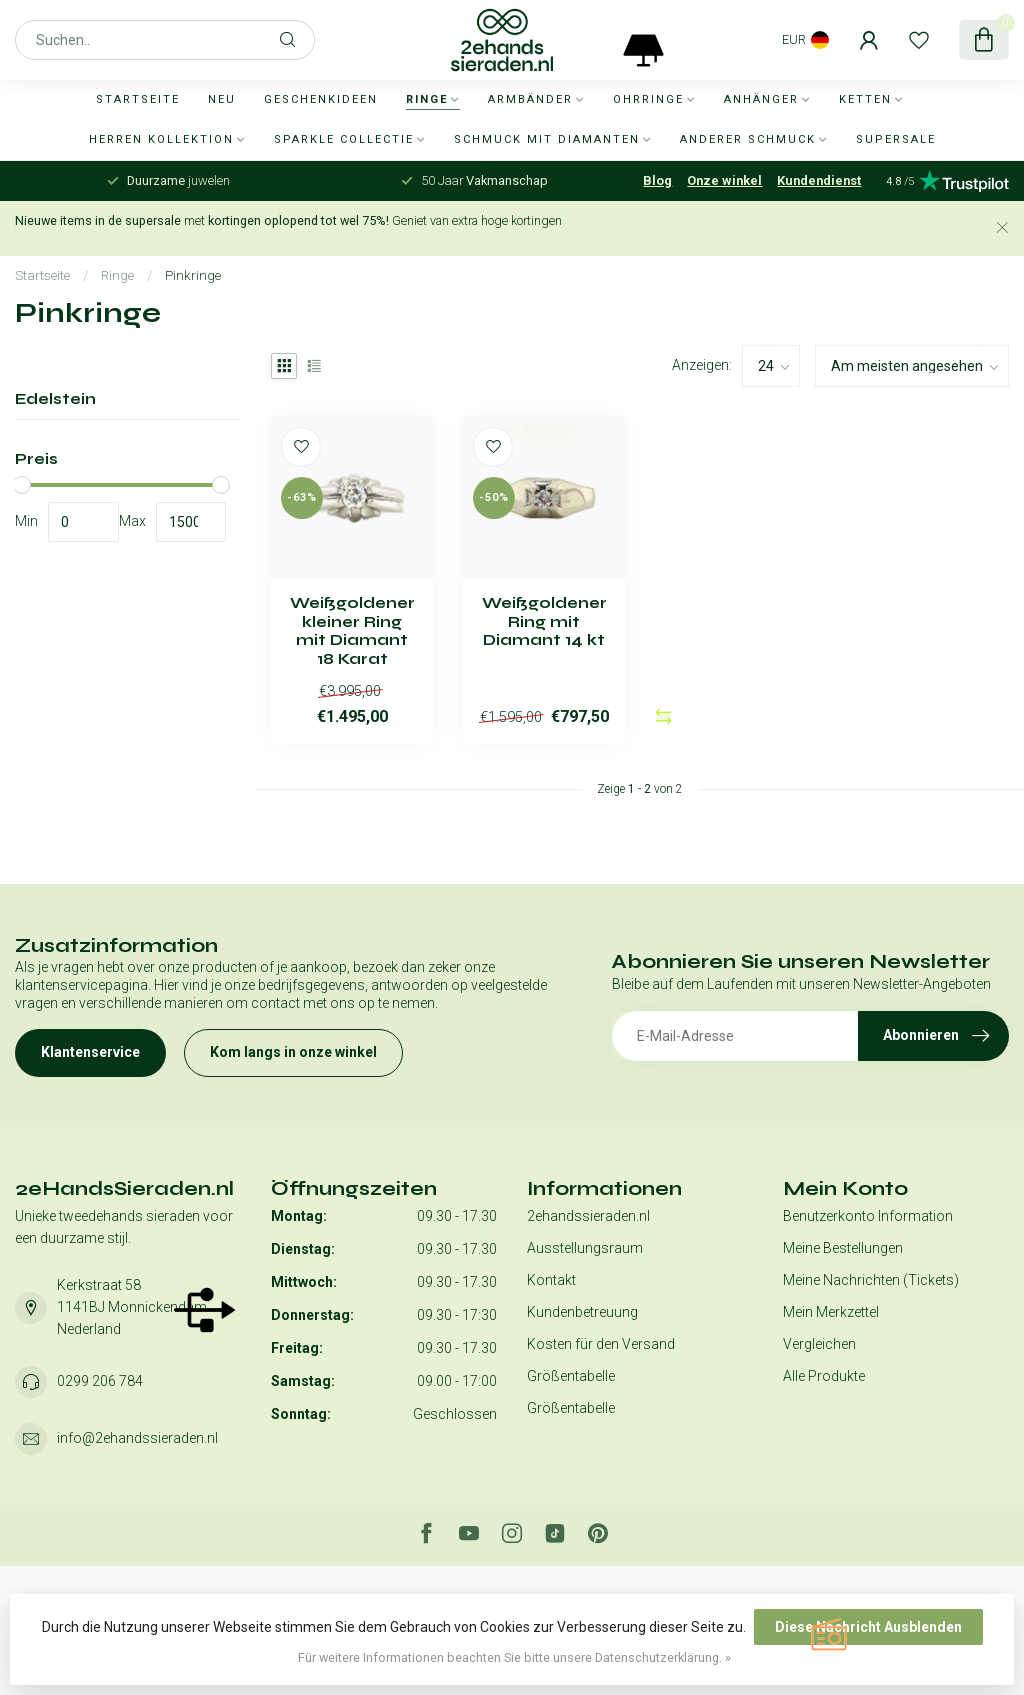 The height and width of the screenshot is (1695, 1024). Describe the element at coordinates (829, 1637) in the screenshot. I see `open radio or audio streaming` at that location.